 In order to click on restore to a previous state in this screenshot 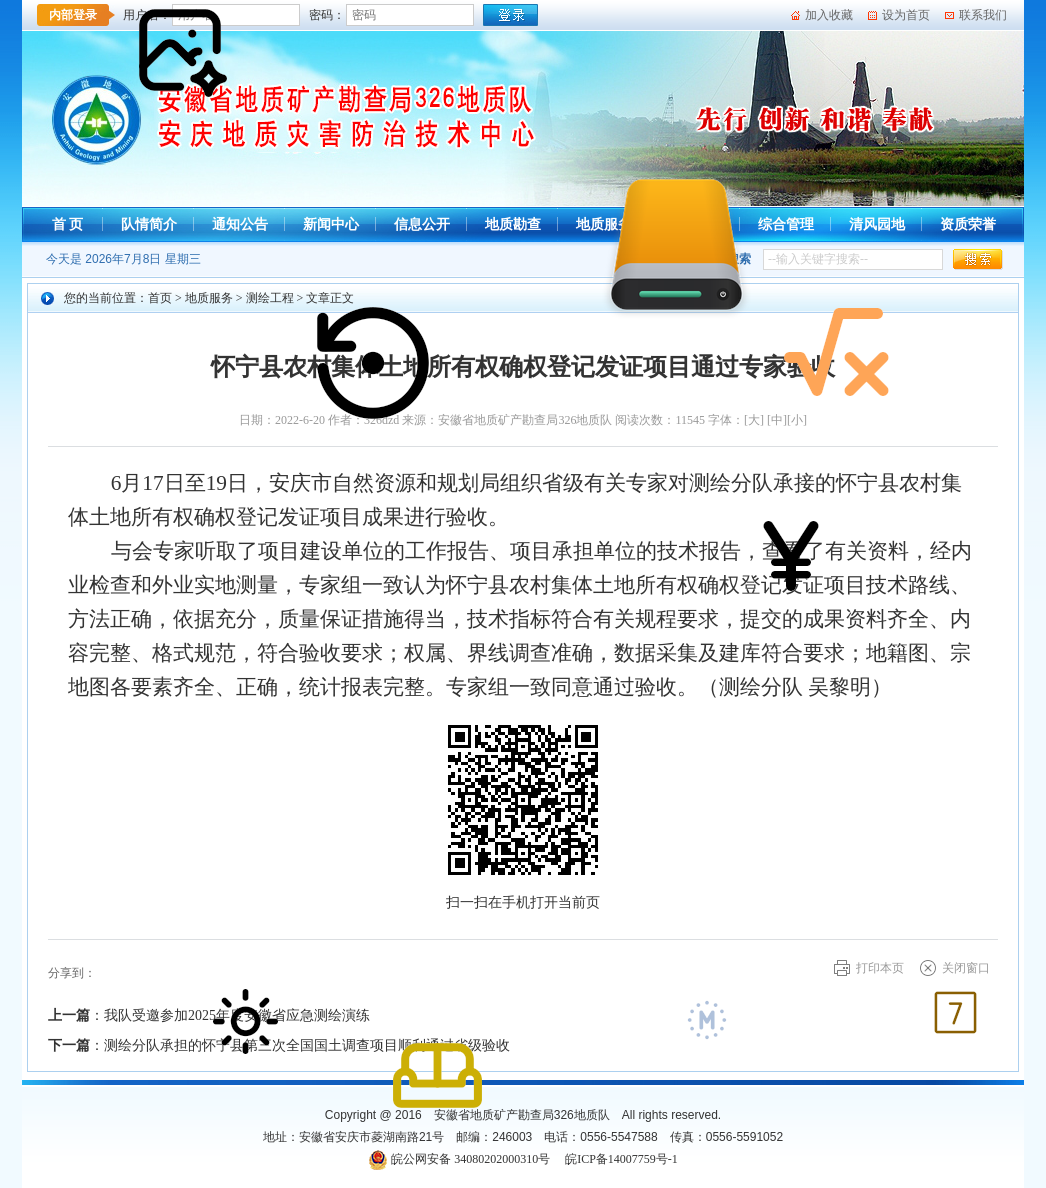, I will do `click(373, 363)`.